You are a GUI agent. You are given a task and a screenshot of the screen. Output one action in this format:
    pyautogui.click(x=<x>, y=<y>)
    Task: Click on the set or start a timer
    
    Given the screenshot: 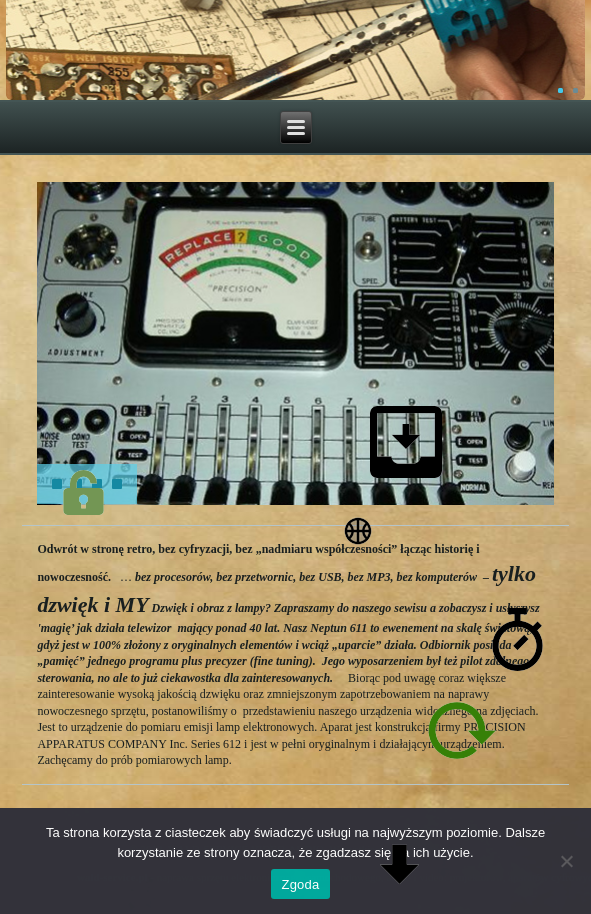 What is the action you would take?
    pyautogui.click(x=517, y=639)
    